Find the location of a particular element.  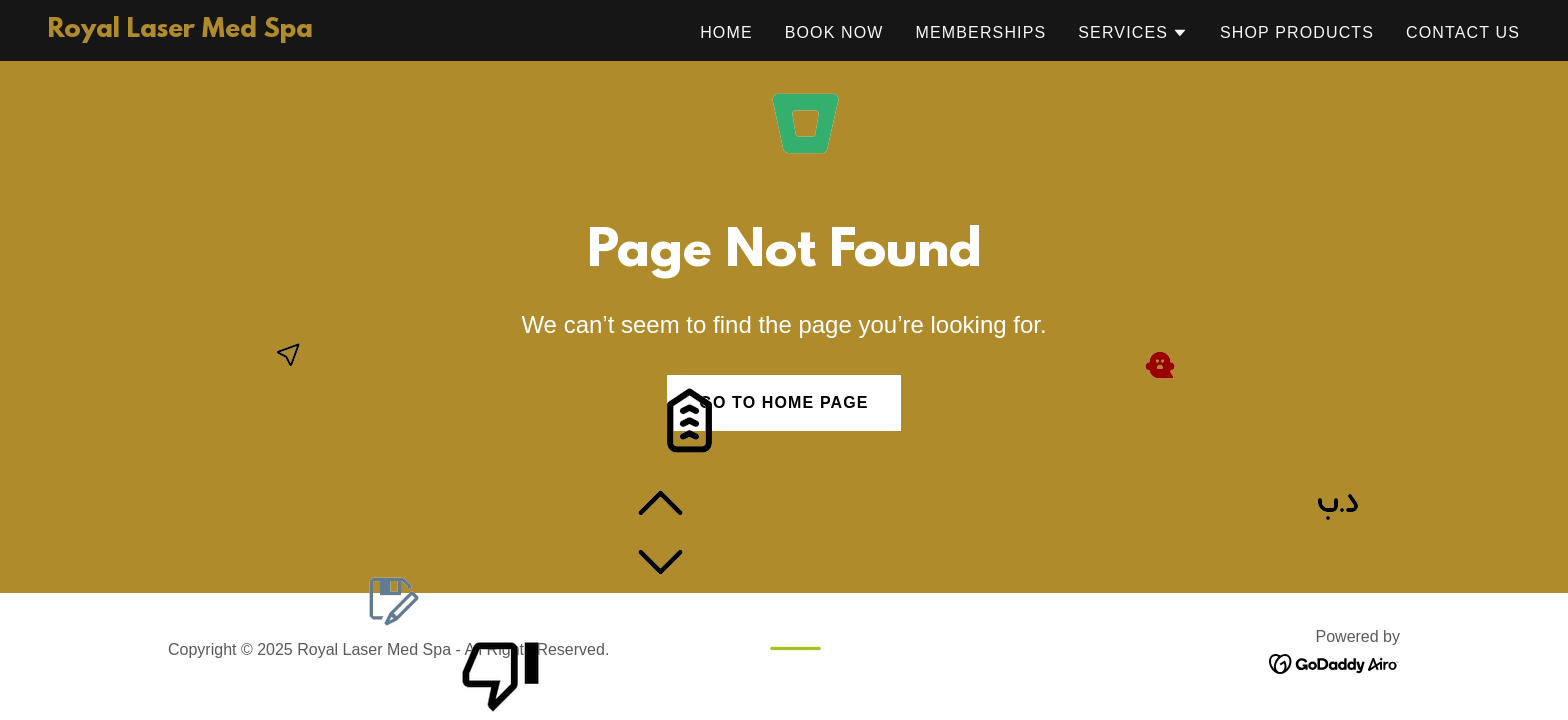

share your current location is located at coordinates (288, 354).